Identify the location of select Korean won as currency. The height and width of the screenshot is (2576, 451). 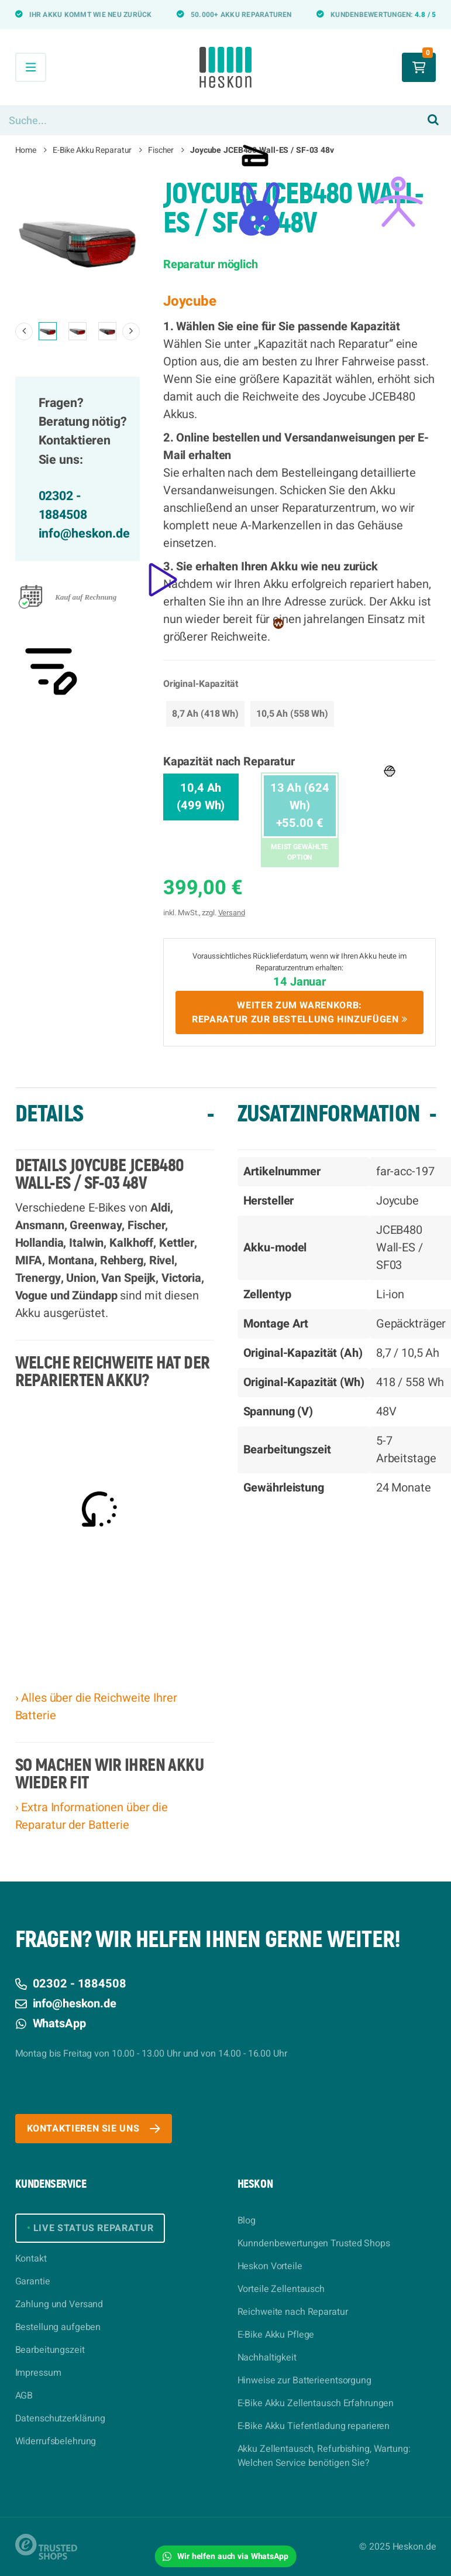
(278, 624).